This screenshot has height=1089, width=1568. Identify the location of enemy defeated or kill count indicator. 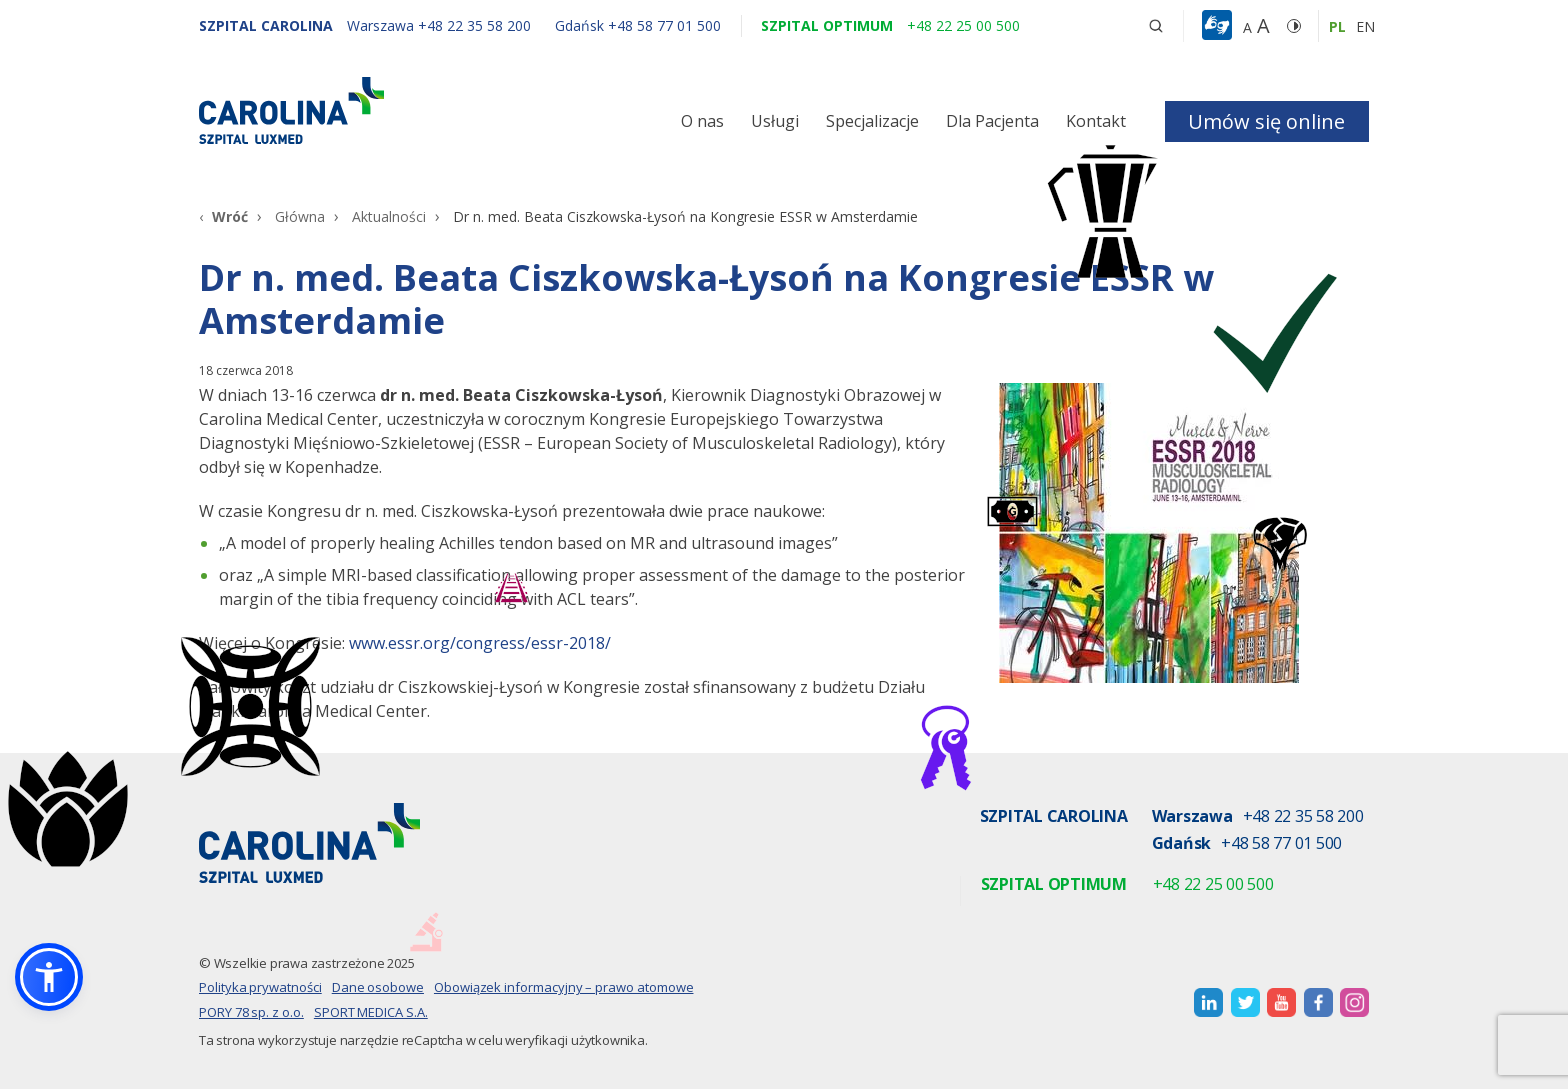
(1280, 544).